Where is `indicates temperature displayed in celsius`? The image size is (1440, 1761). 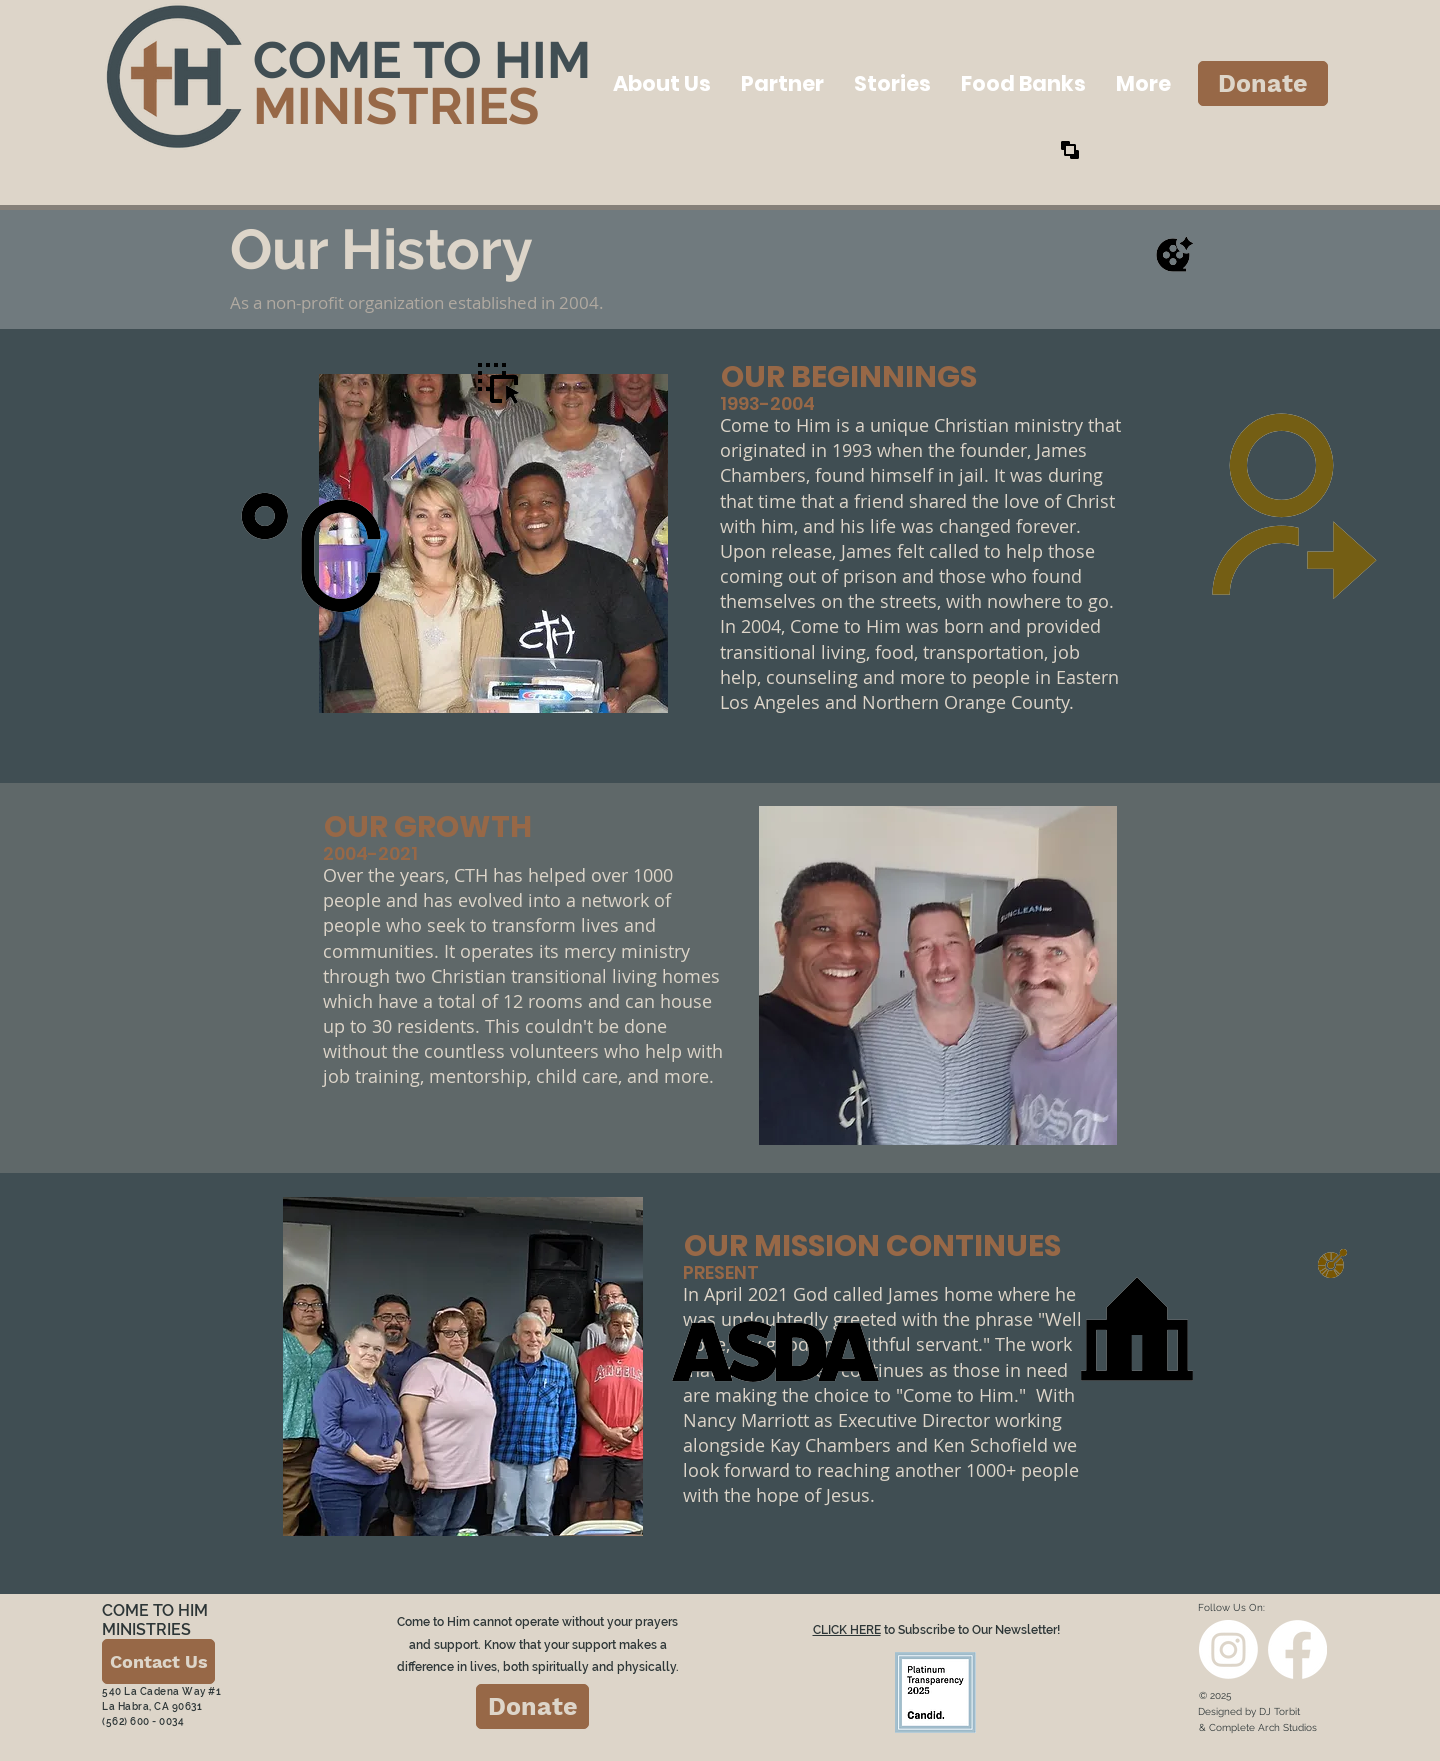
indicates temperature displayed in celsius is located at coordinates (314, 552).